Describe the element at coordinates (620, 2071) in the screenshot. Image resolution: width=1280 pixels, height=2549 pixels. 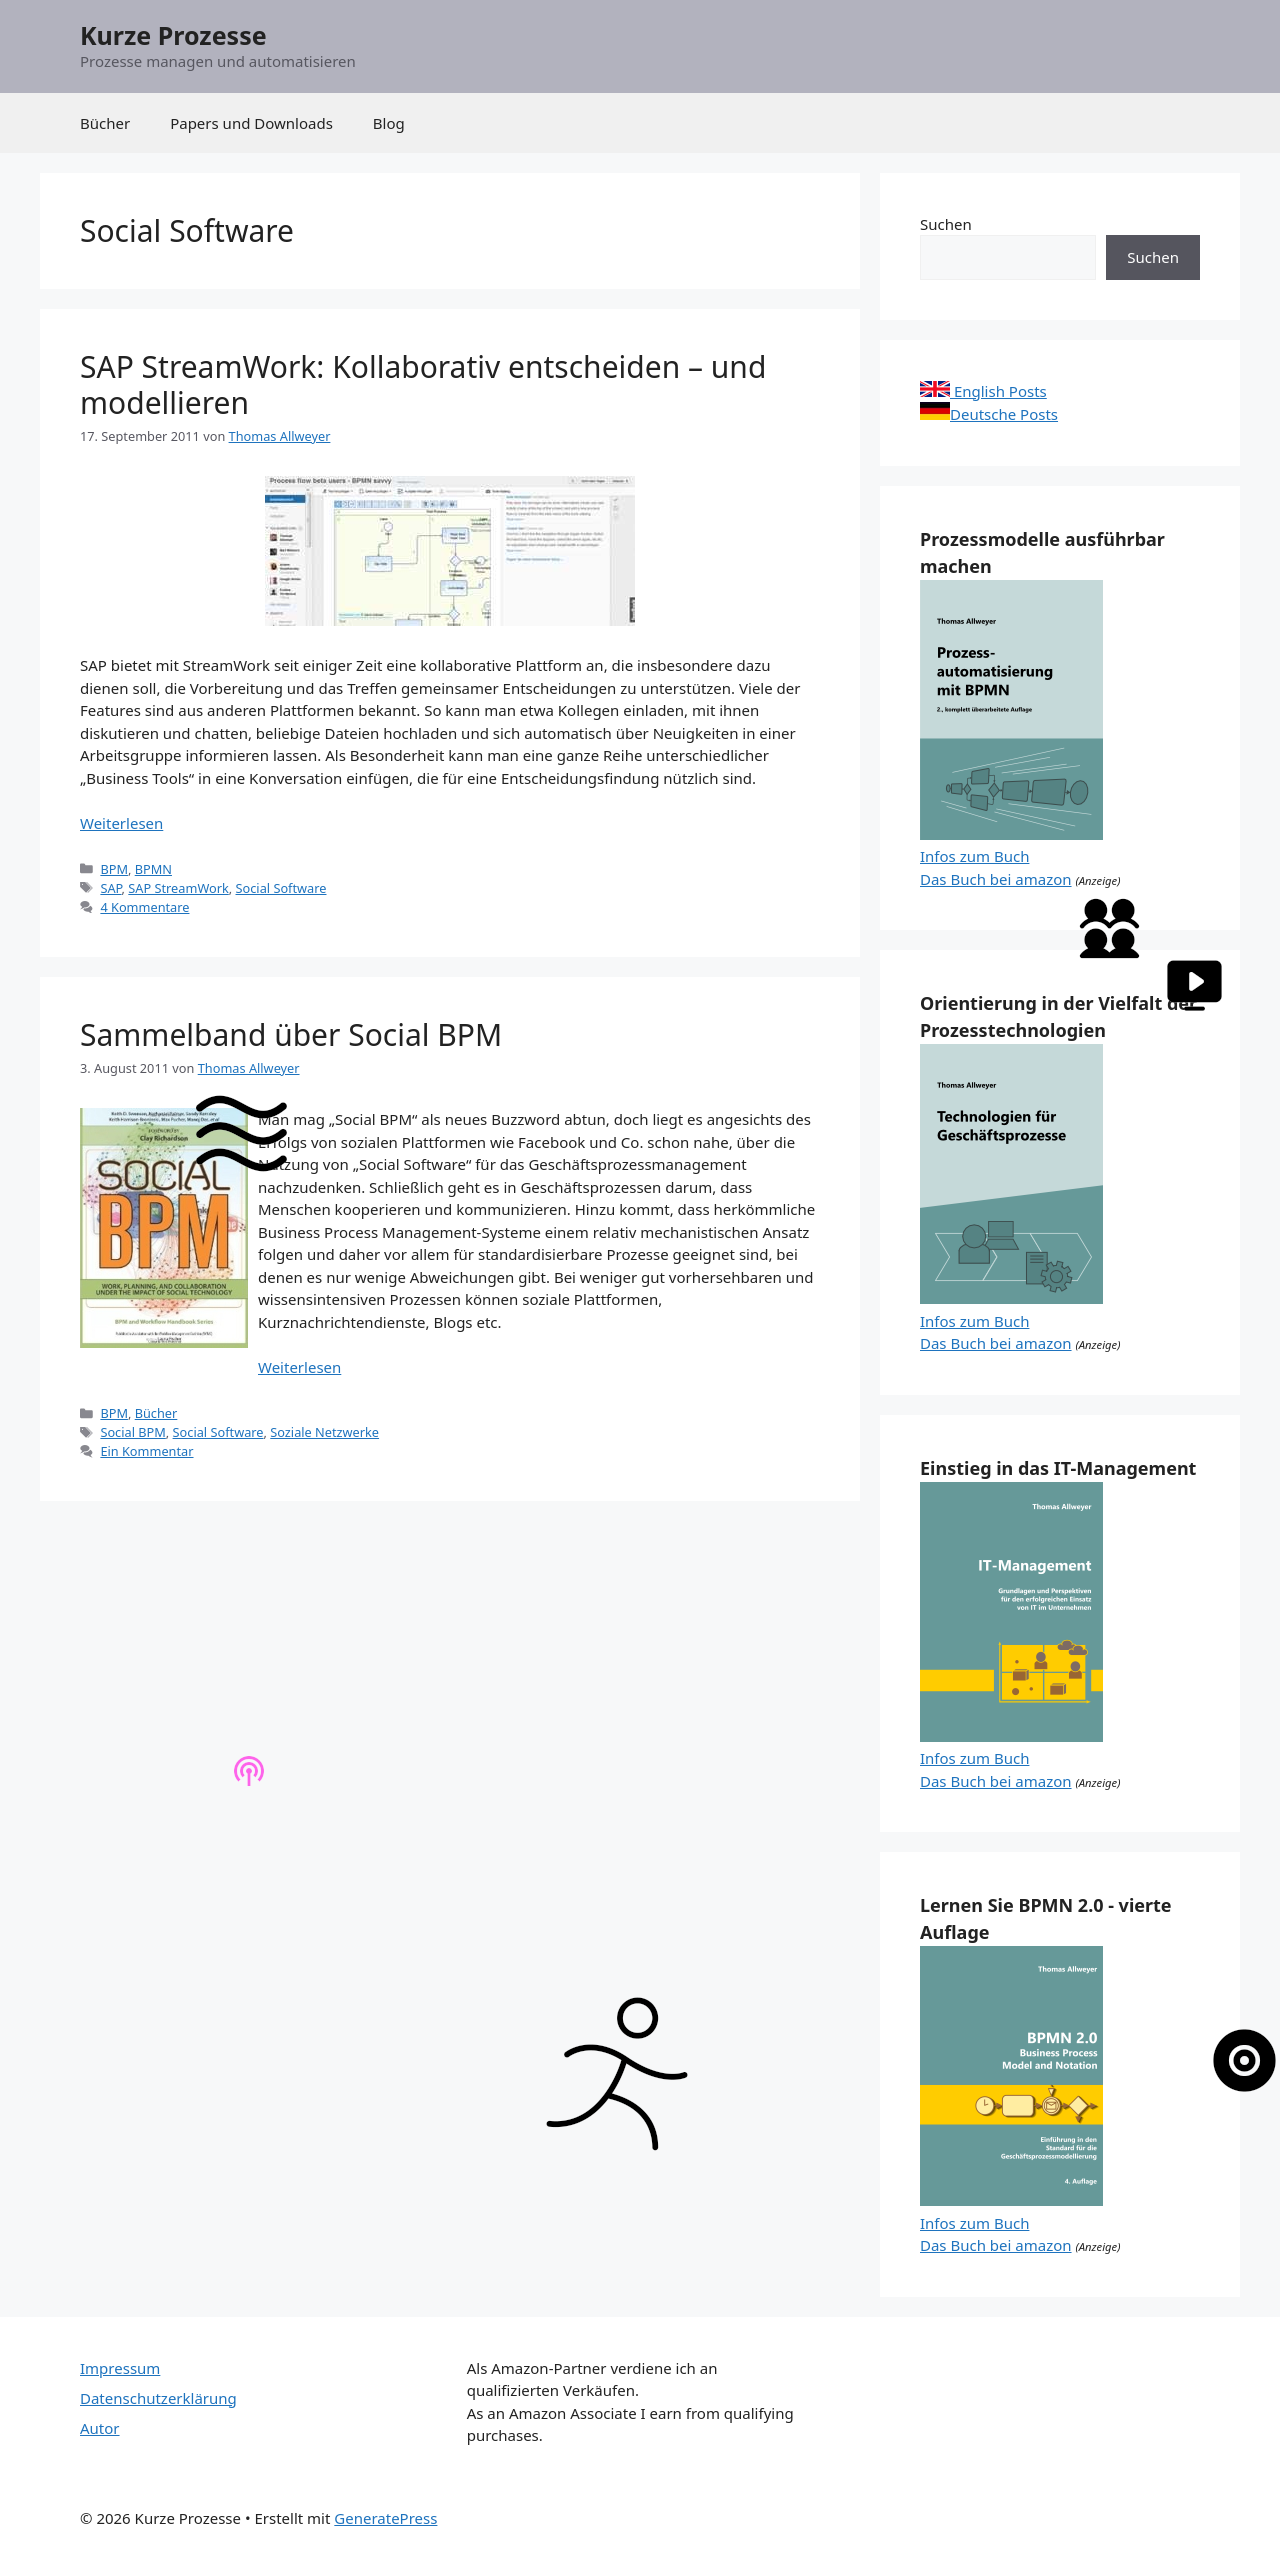
I see `start a running or fitness activity` at that location.